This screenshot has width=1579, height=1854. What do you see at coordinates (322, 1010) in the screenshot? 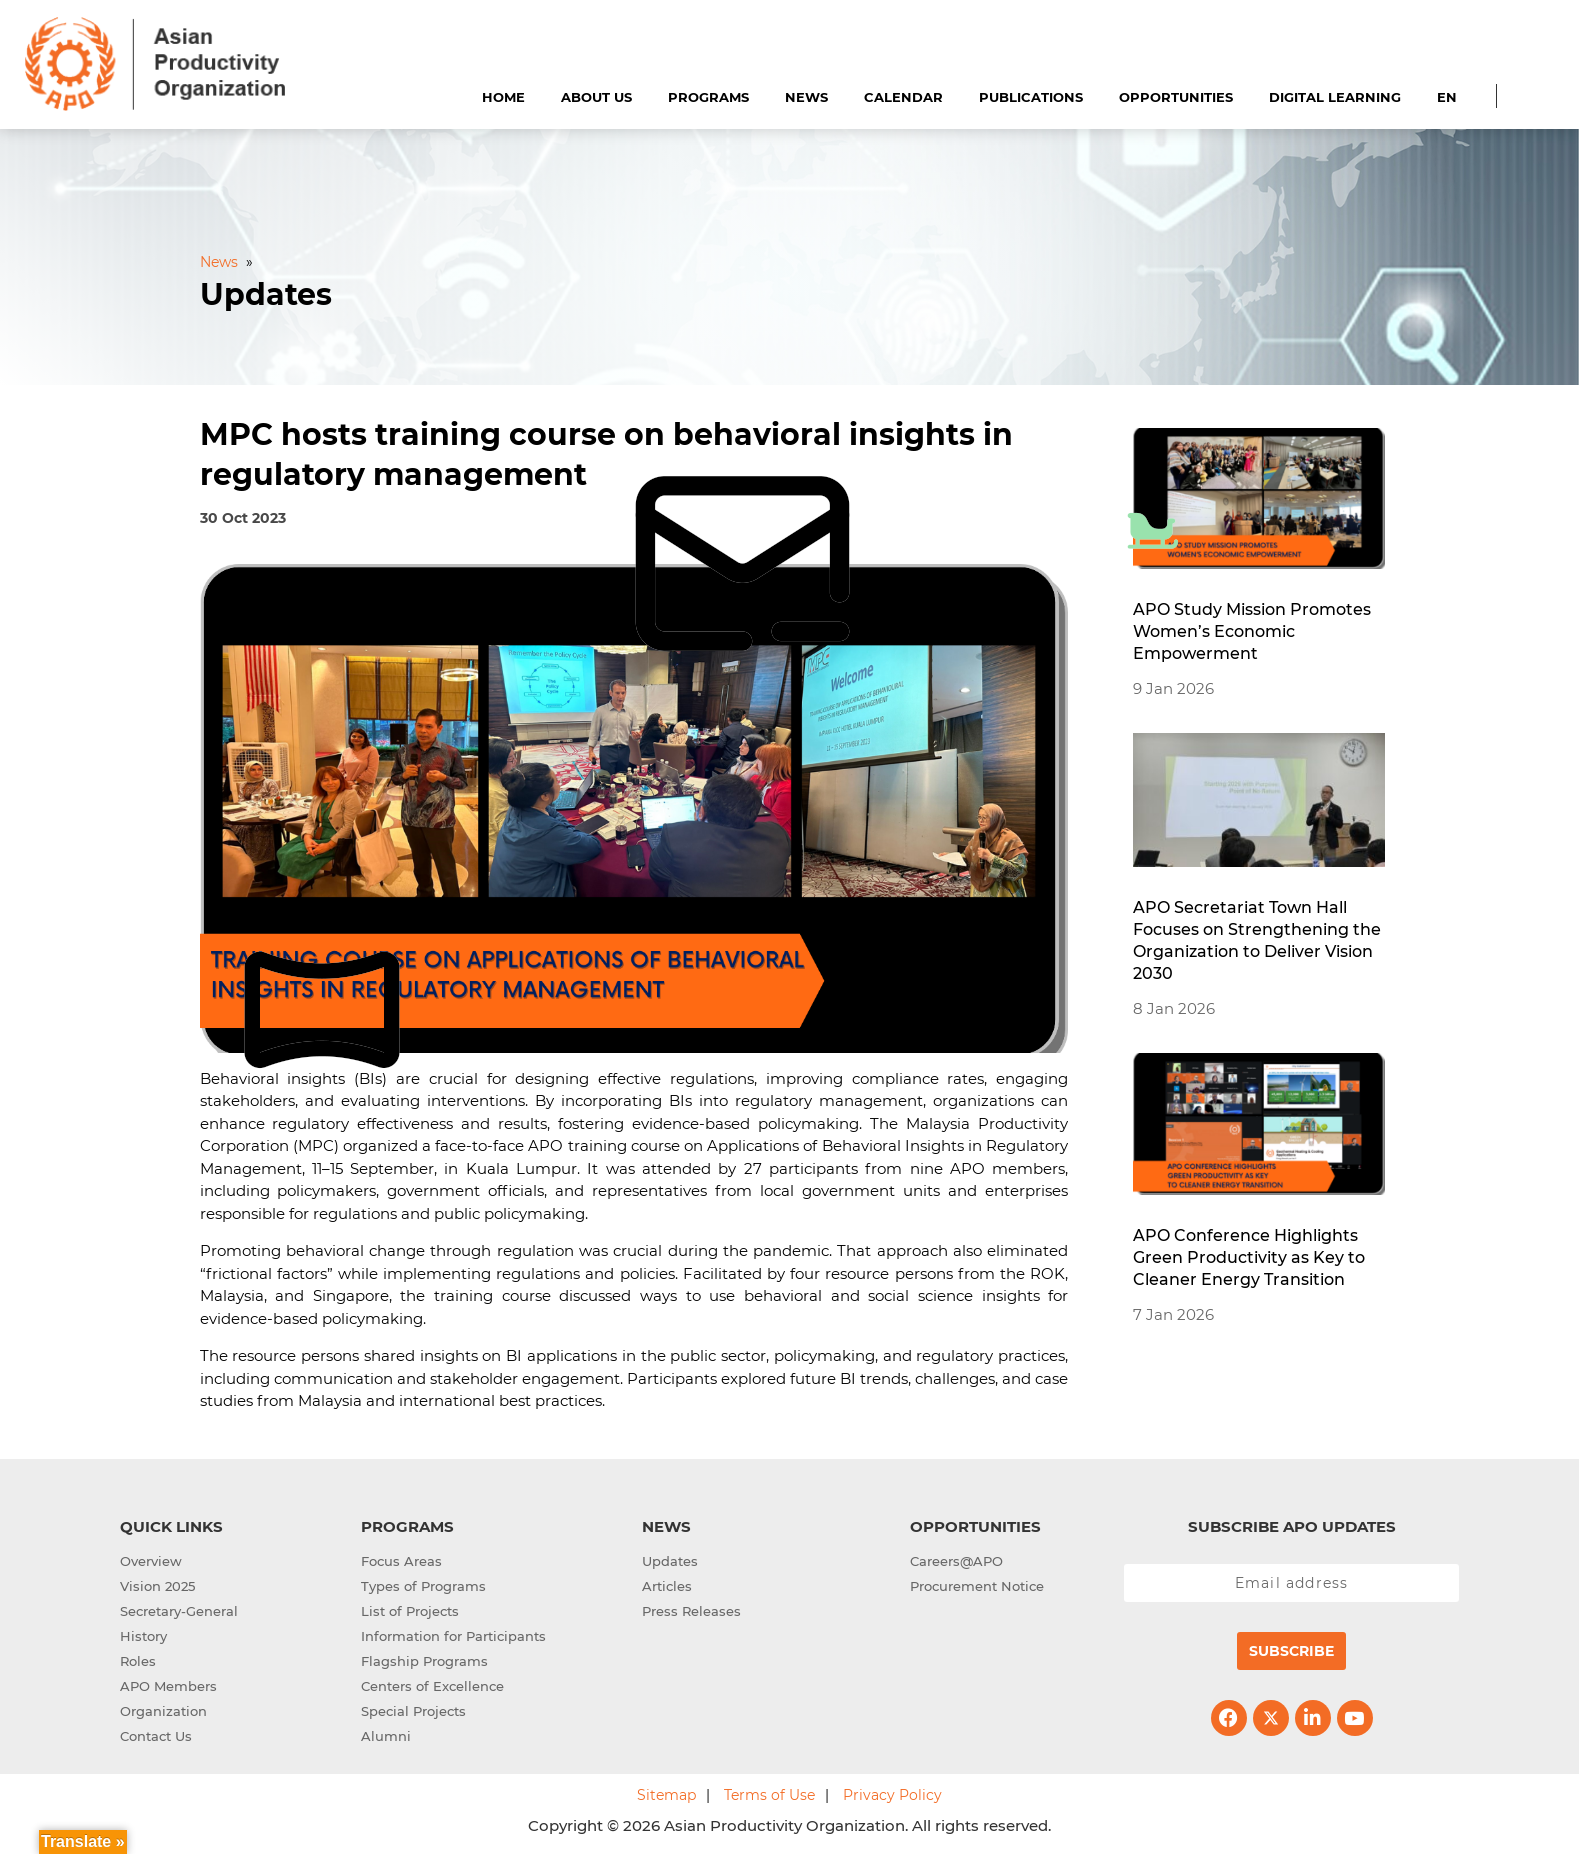
I see `switch to panorama photo mode` at bounding box center [322, 1010].